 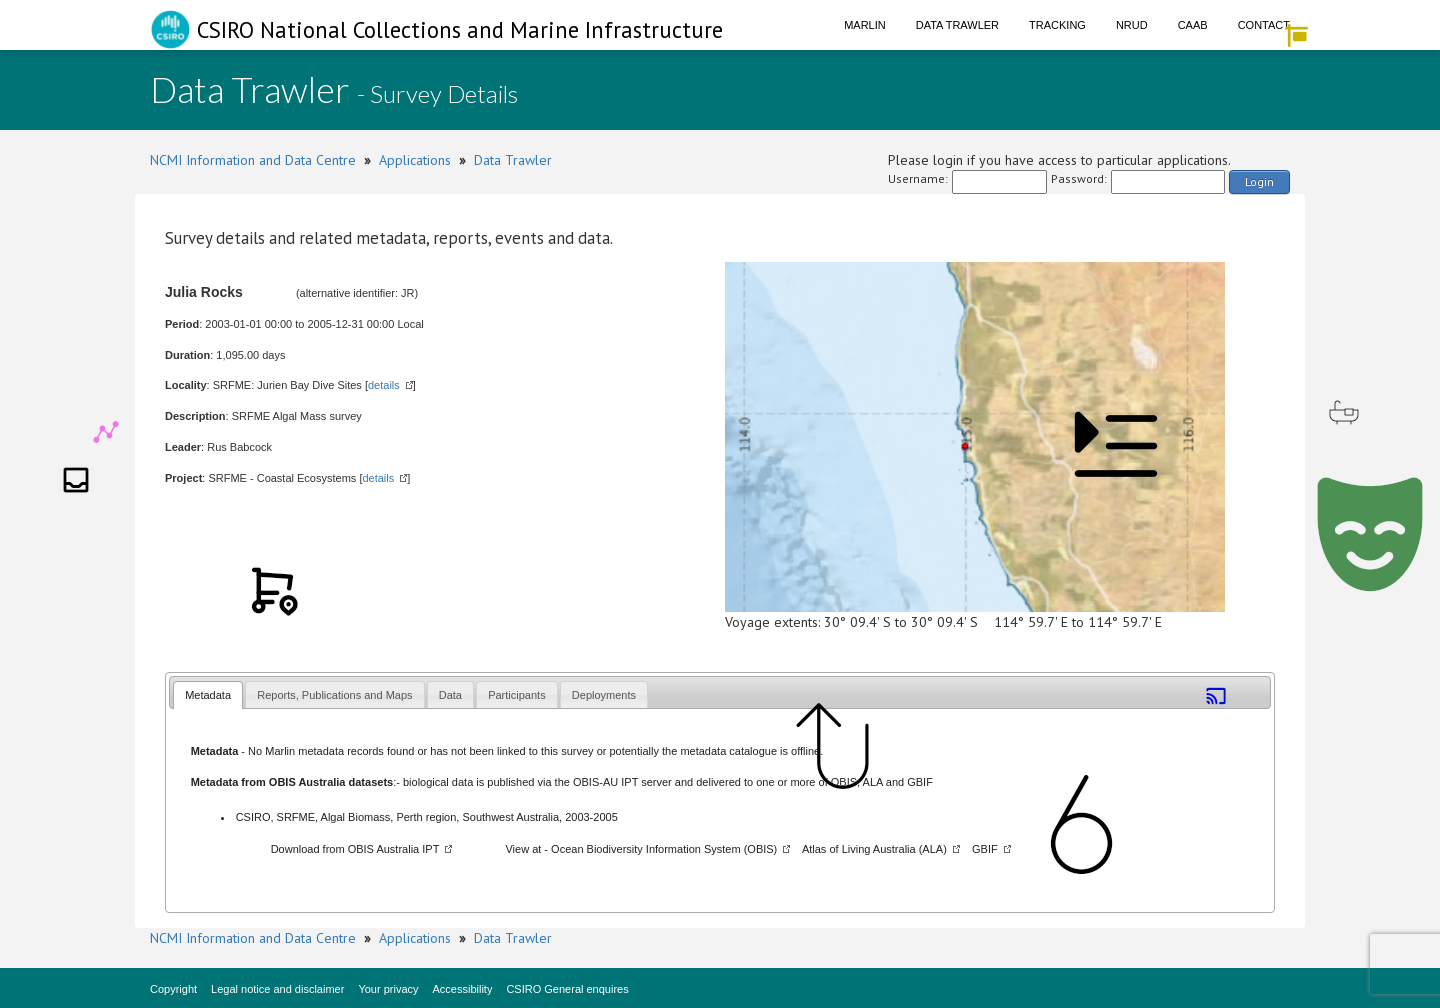 What do you see at coordinates (1344, 413) in the screenshot?
I see `view bathroom amenities` at bounding box center [1344, 413].